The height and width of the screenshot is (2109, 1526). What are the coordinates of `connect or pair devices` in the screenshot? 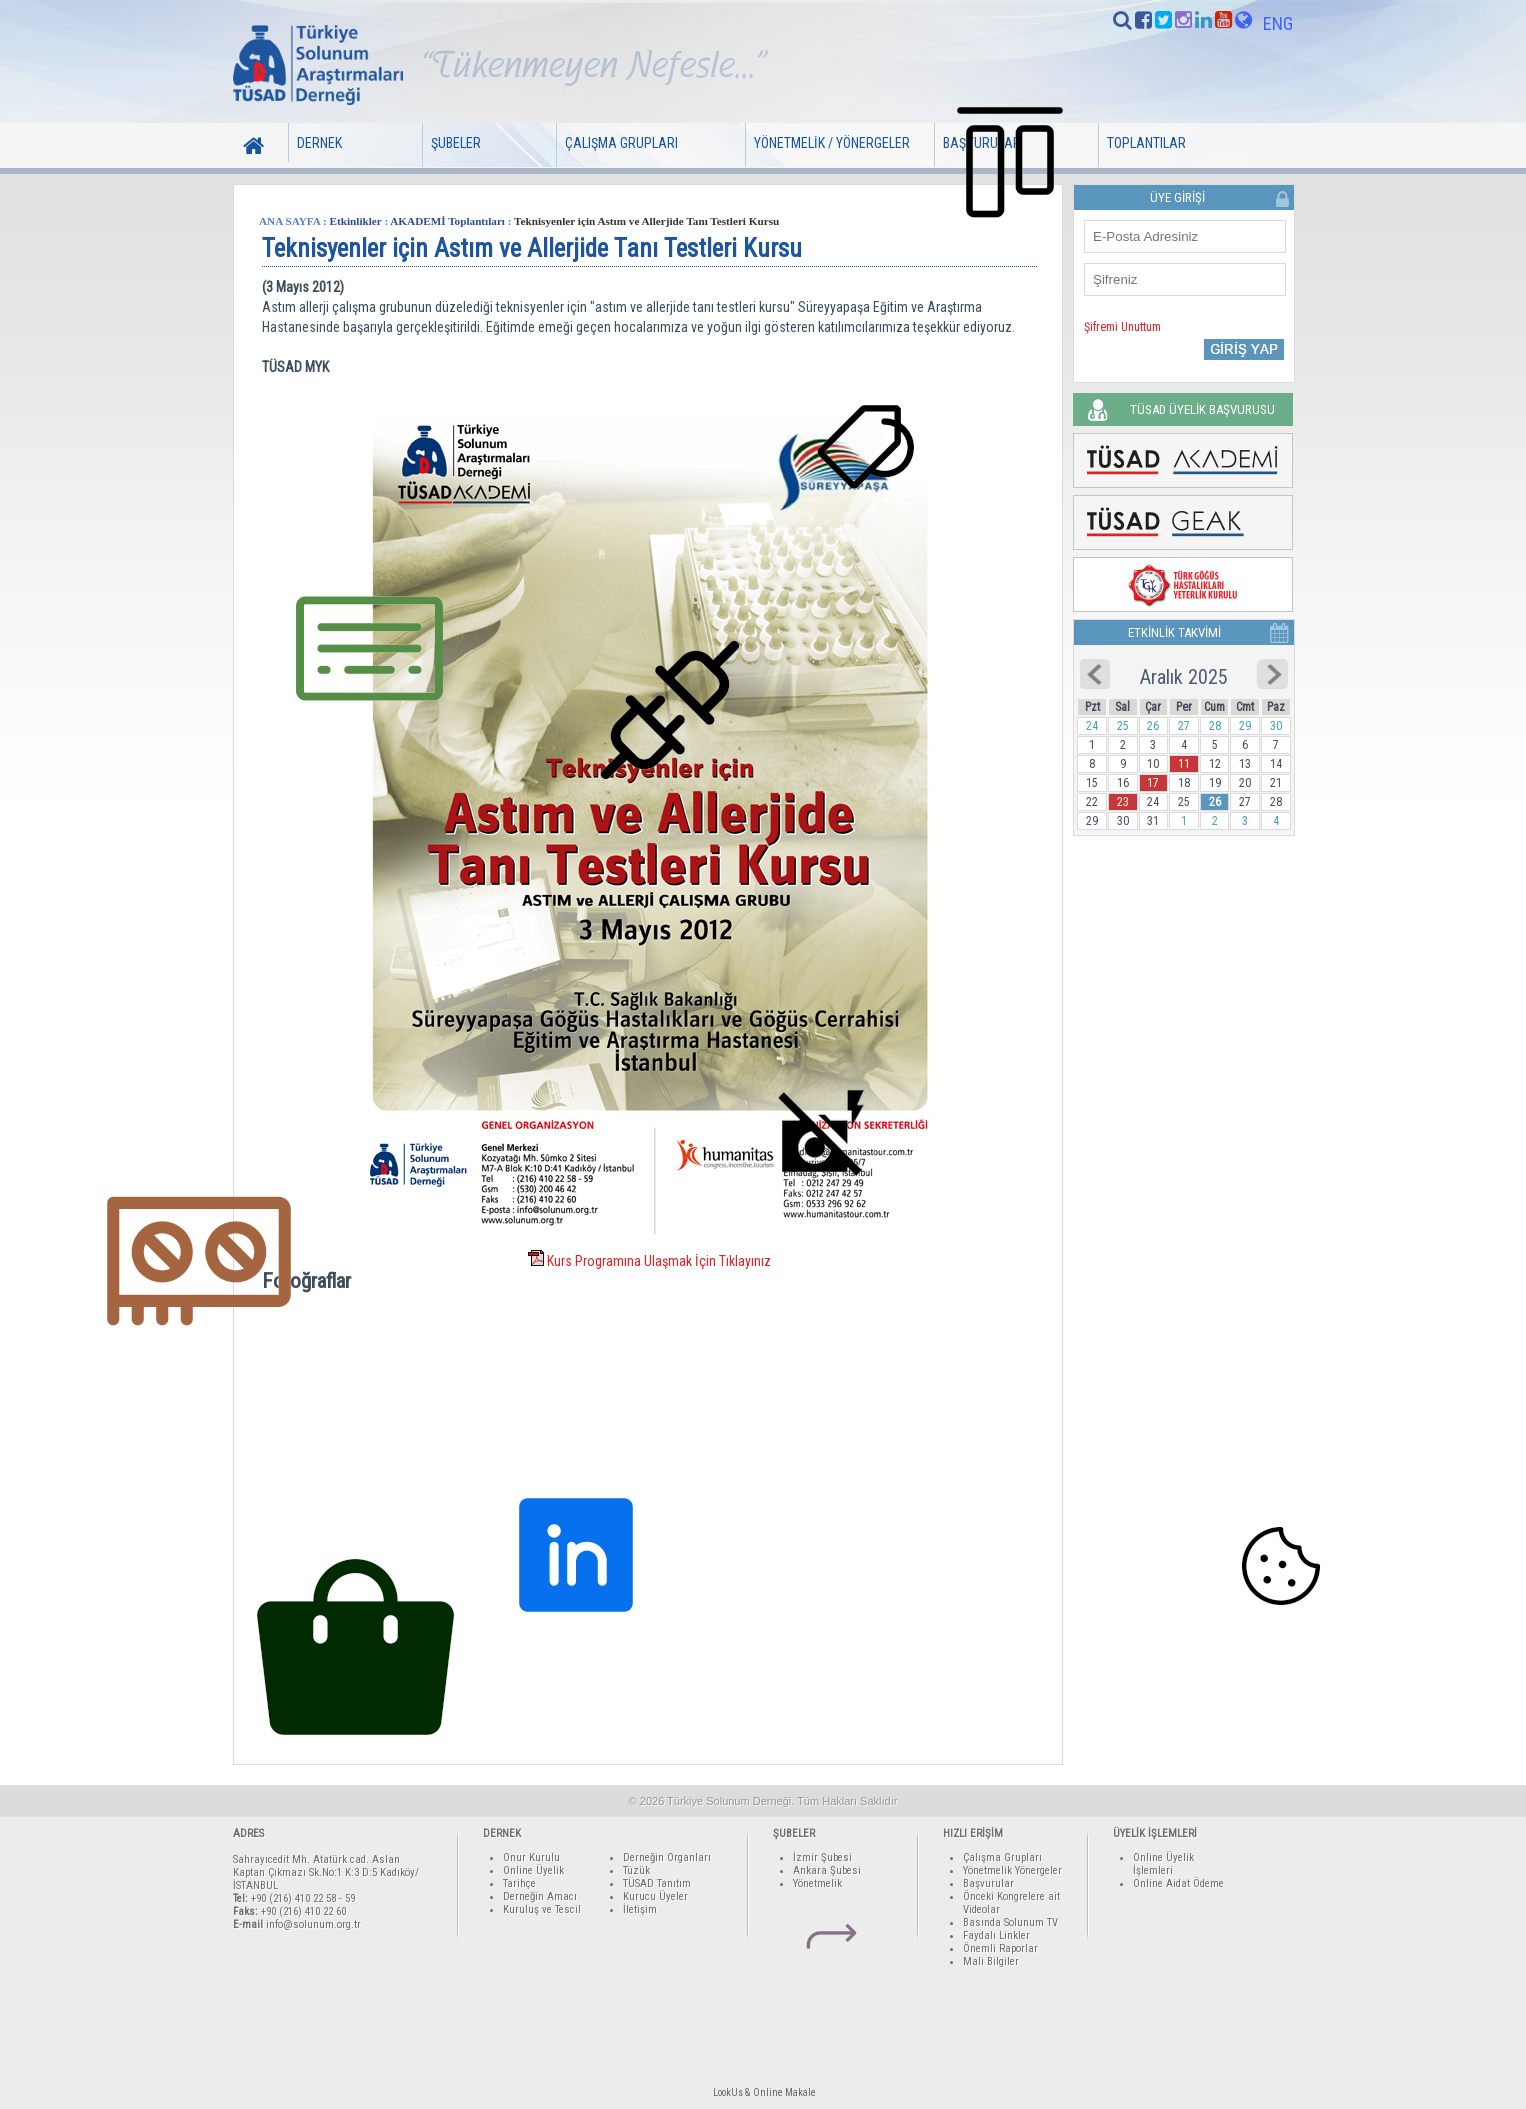 It's located at (670, 710).